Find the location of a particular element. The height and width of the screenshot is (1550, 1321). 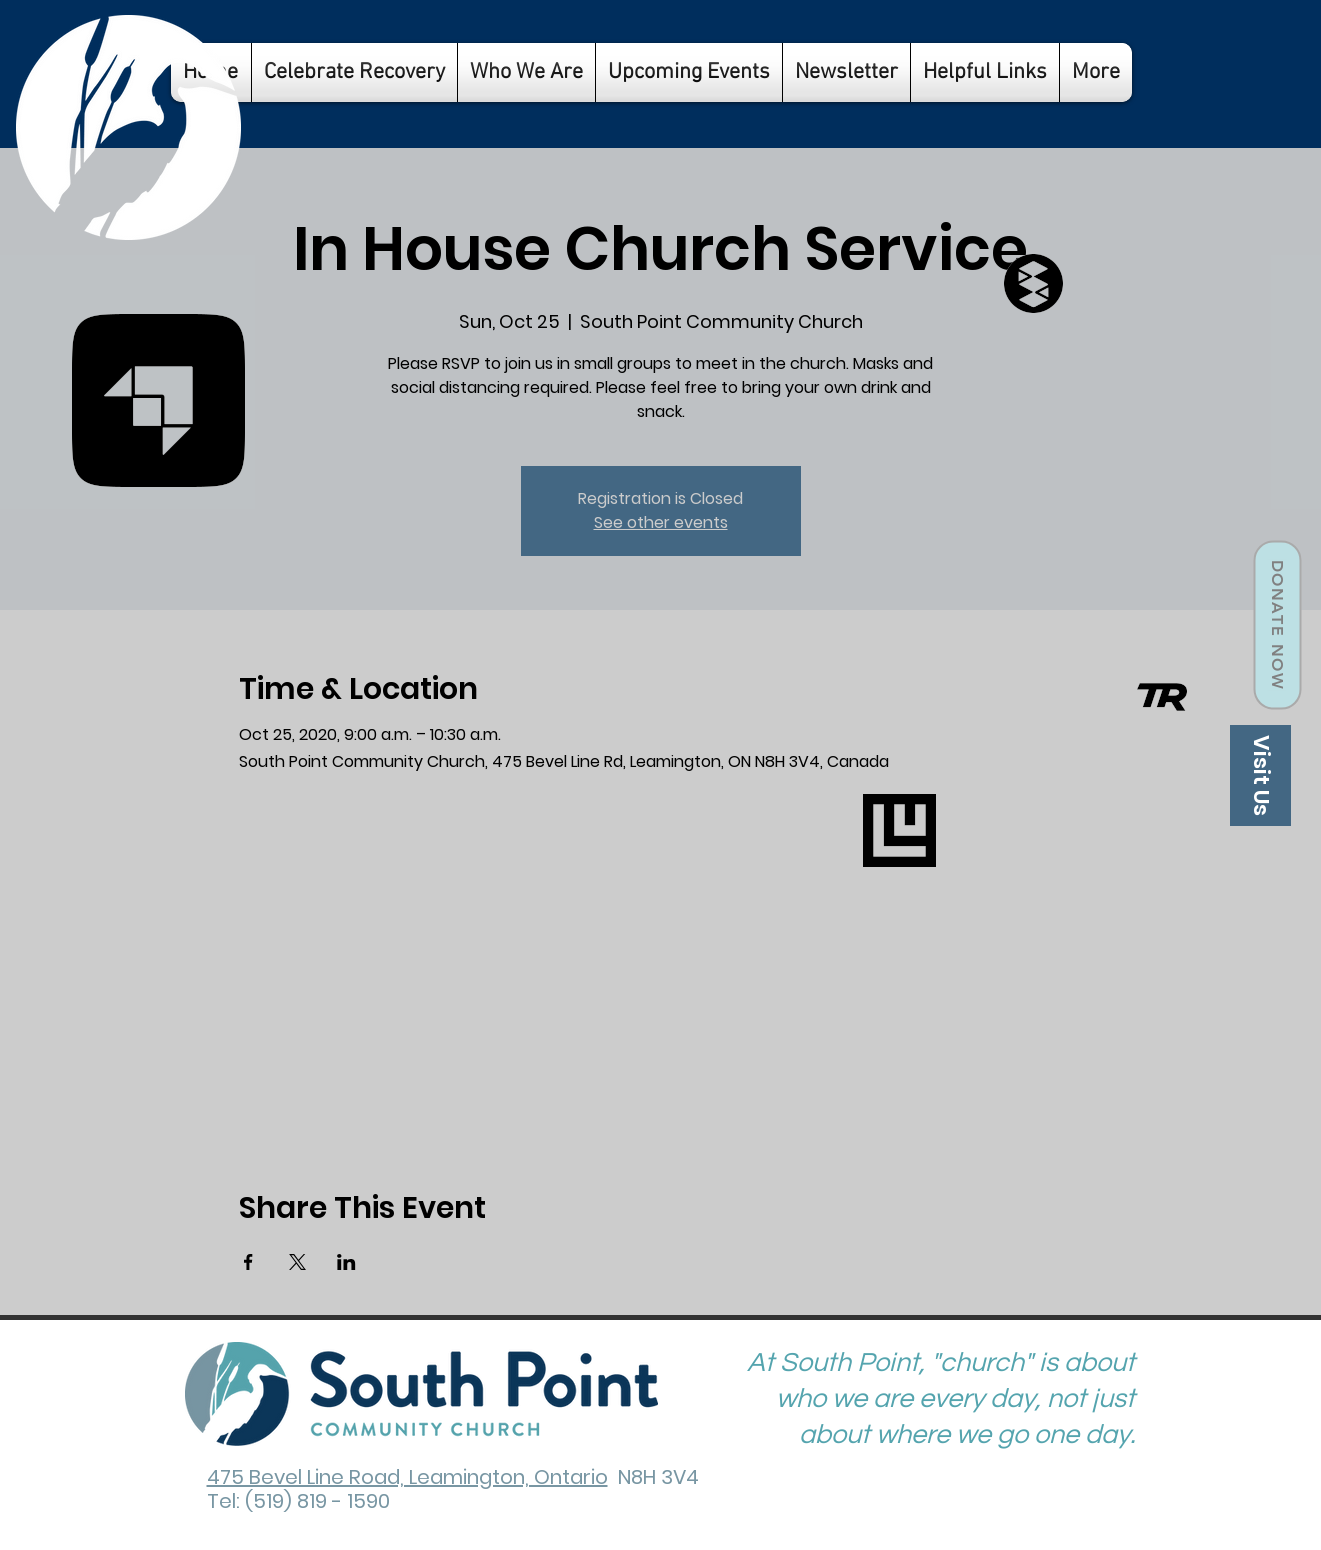

ludwig brand logo is located at coordinates (899, 830).